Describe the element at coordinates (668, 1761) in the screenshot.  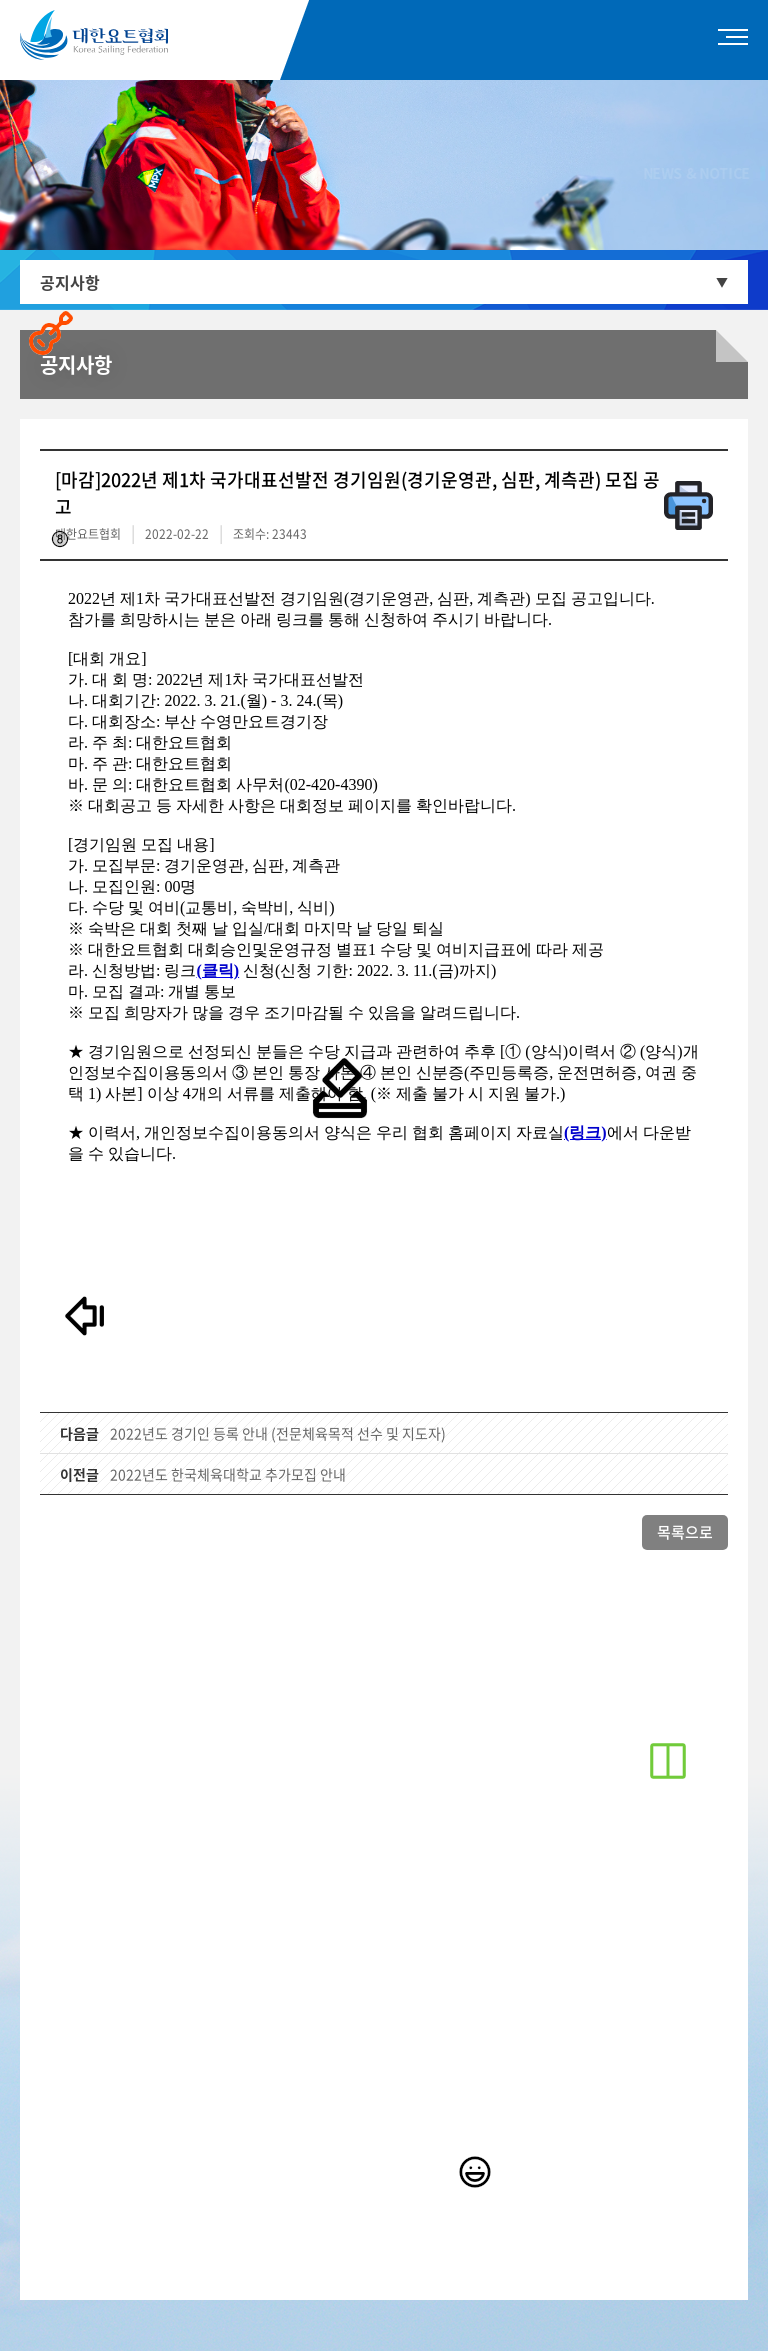
I see `split view horizontally` at that location.